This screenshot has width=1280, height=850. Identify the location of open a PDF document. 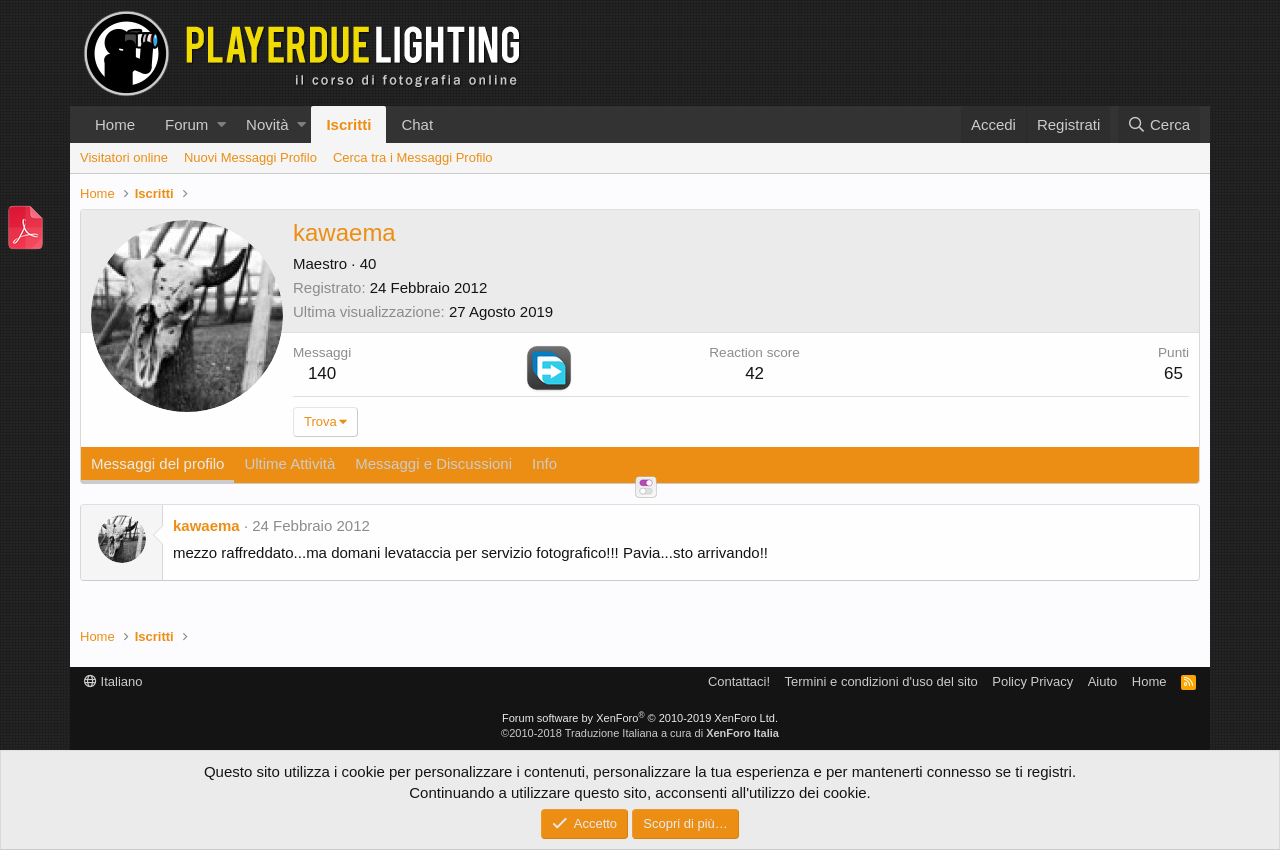
(25, 227).